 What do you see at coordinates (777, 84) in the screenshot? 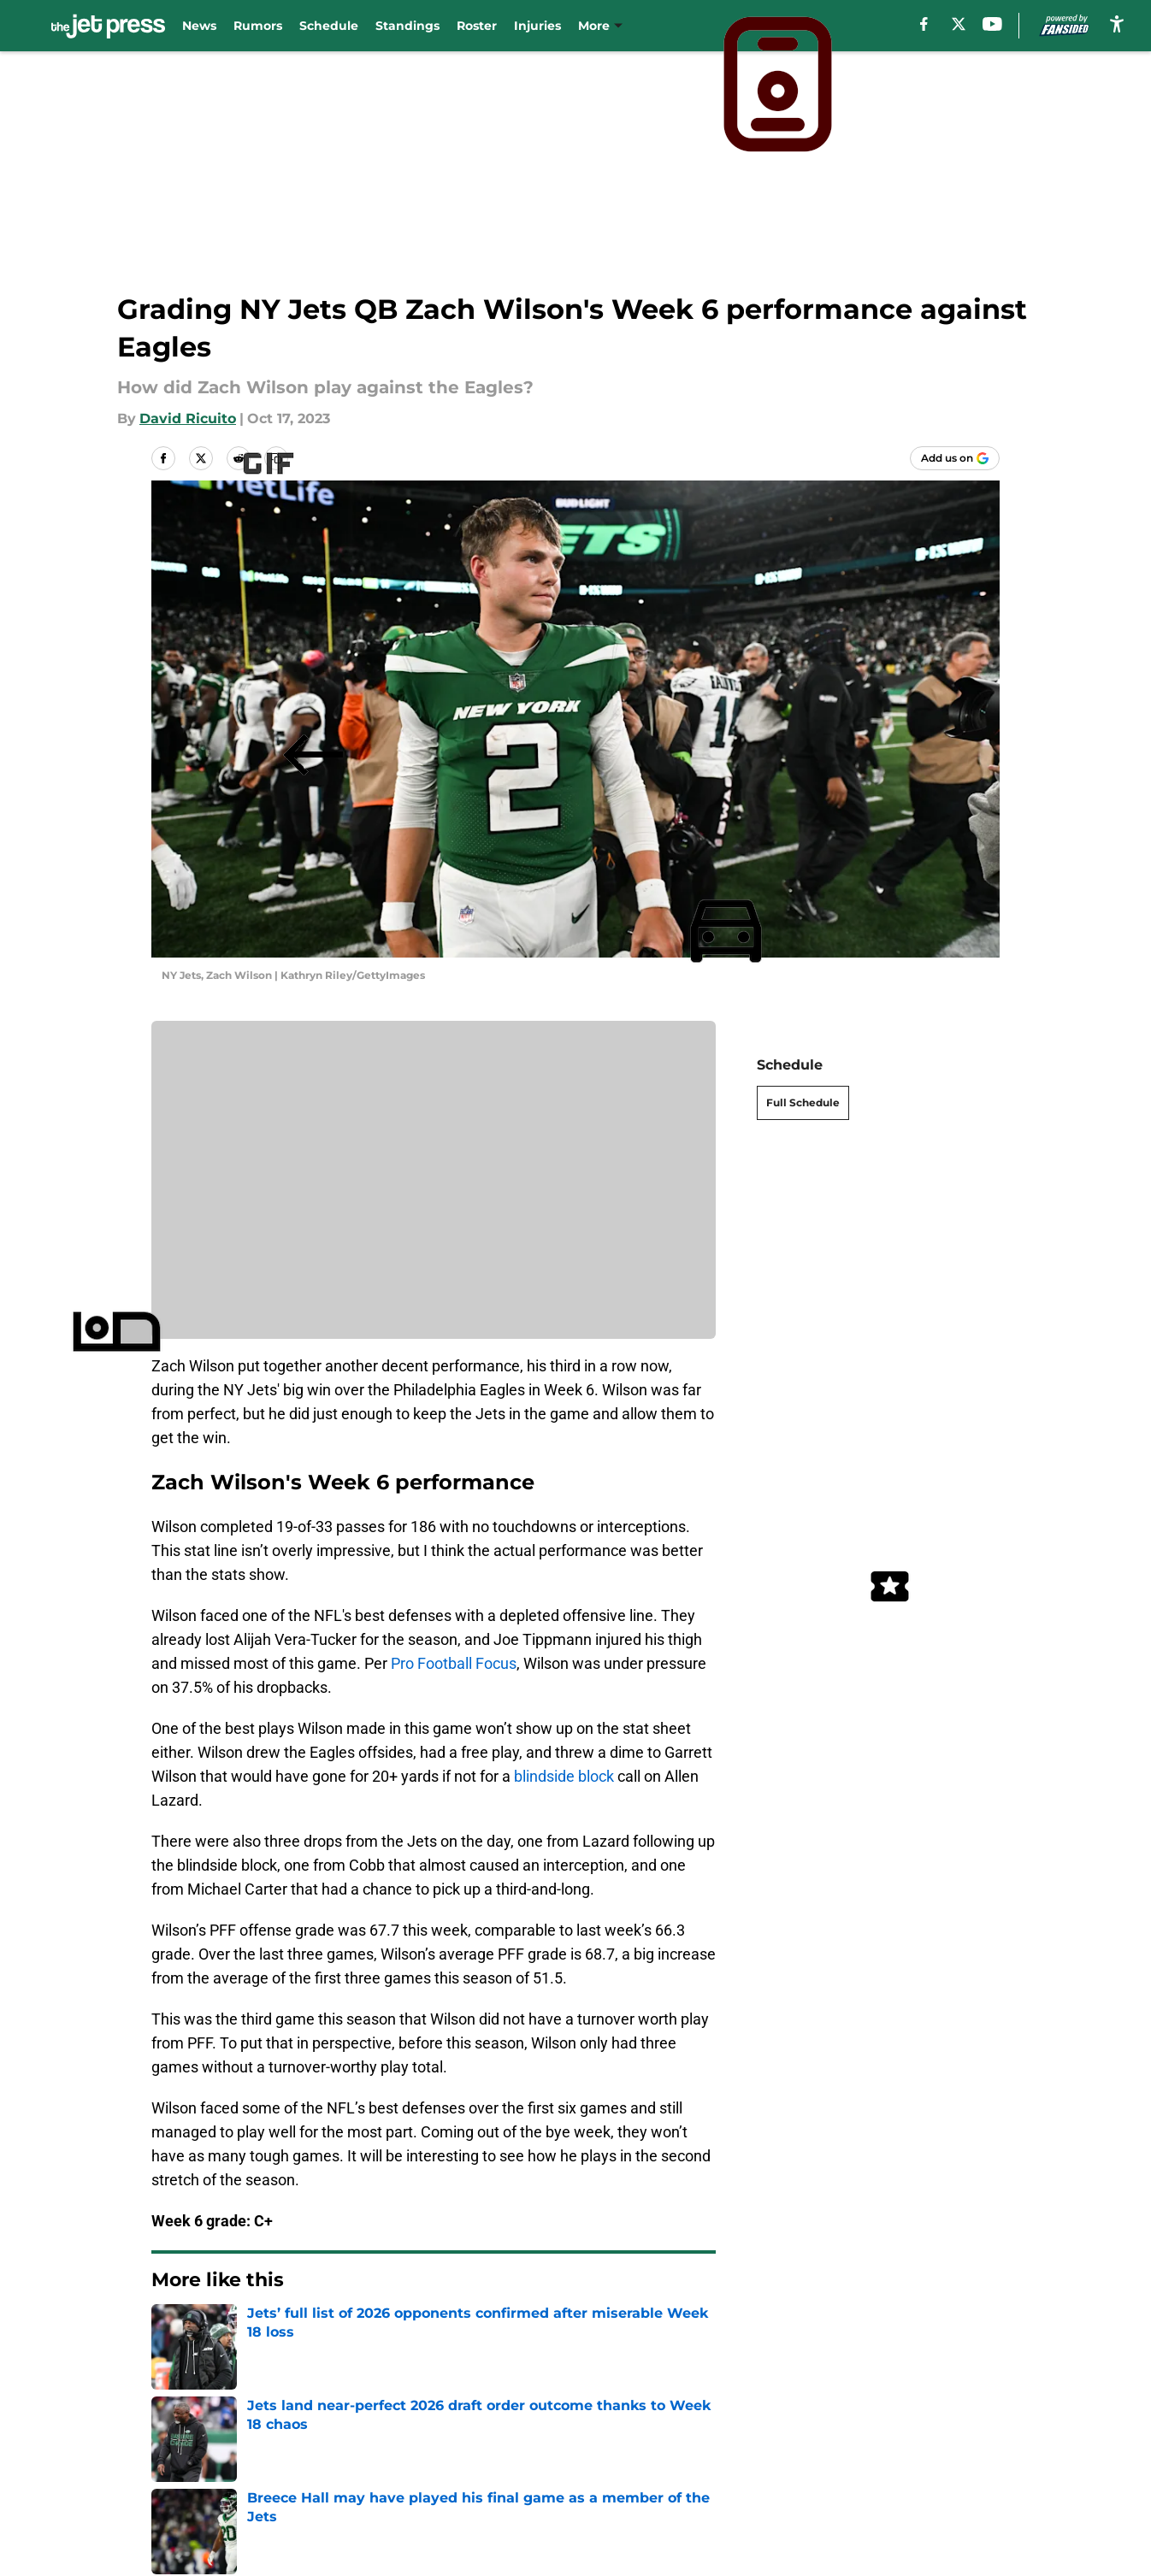
I see `view your ID or profile badge` at bounding box center [777, 84].